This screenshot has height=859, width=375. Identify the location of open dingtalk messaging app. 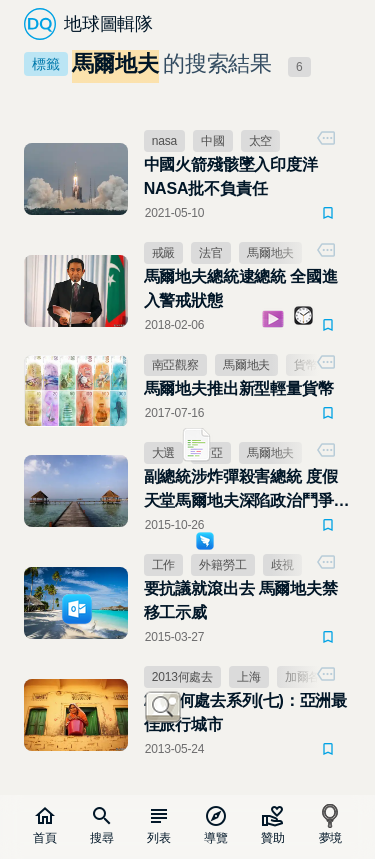
(205, 541).